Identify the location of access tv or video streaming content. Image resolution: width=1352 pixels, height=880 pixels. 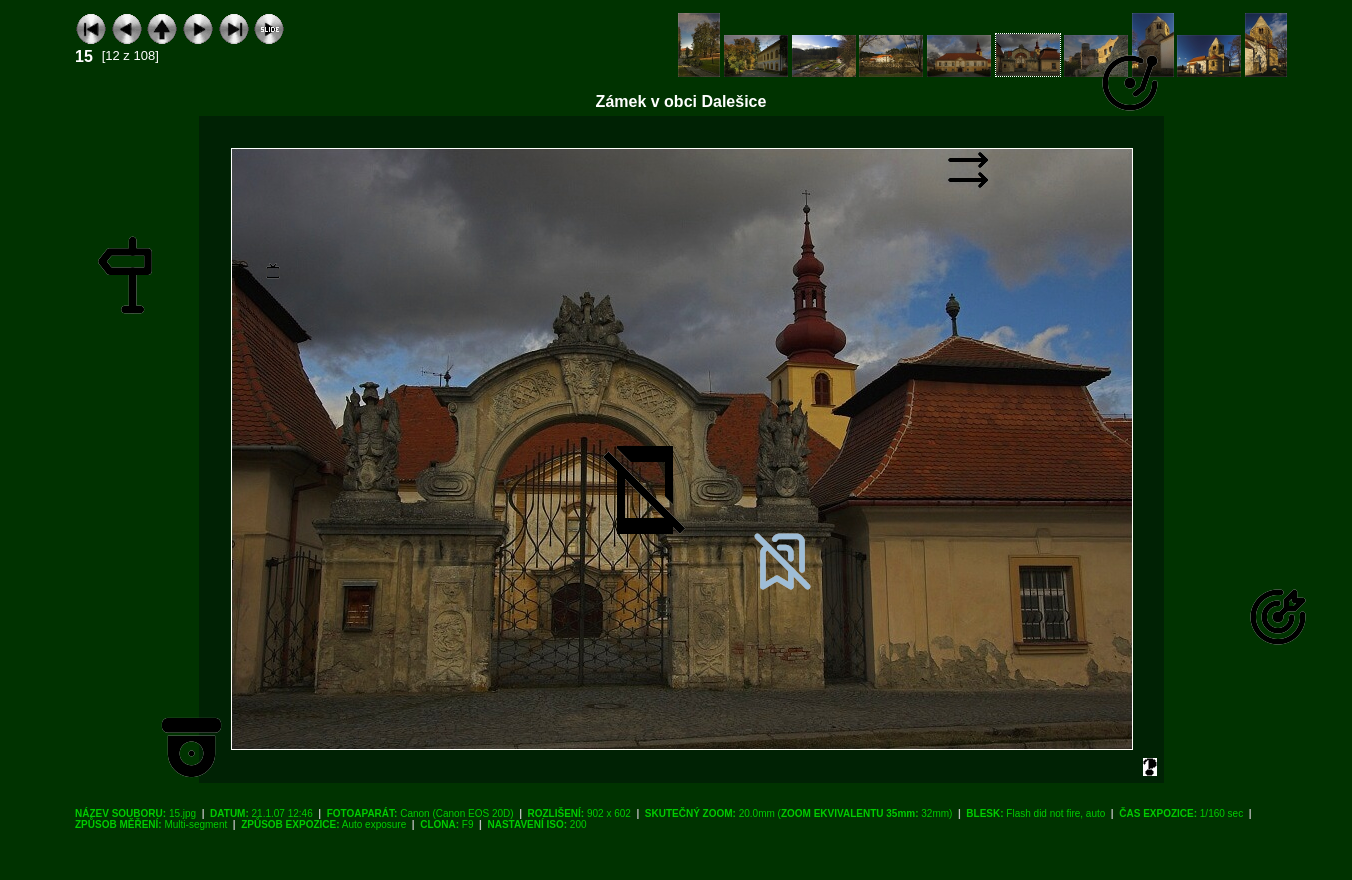
(273, 271).